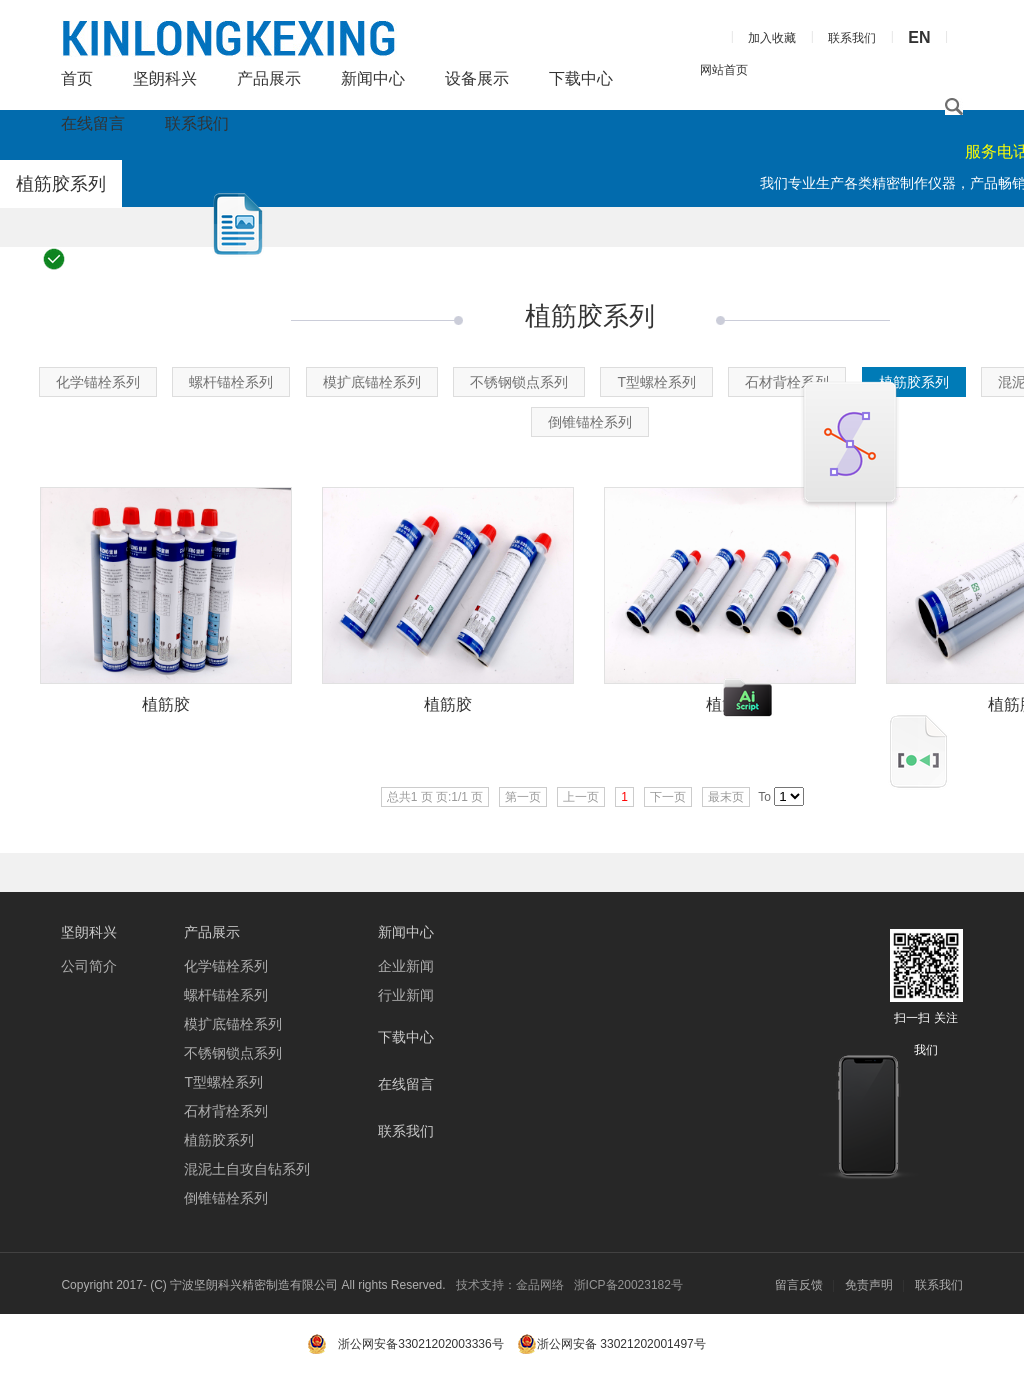 This screenshot has width=1024, height=1376. What do you see at coordinates (850, 444) in the screenshot?
I see `open a drawing template file` at bounding box center [850, 444].